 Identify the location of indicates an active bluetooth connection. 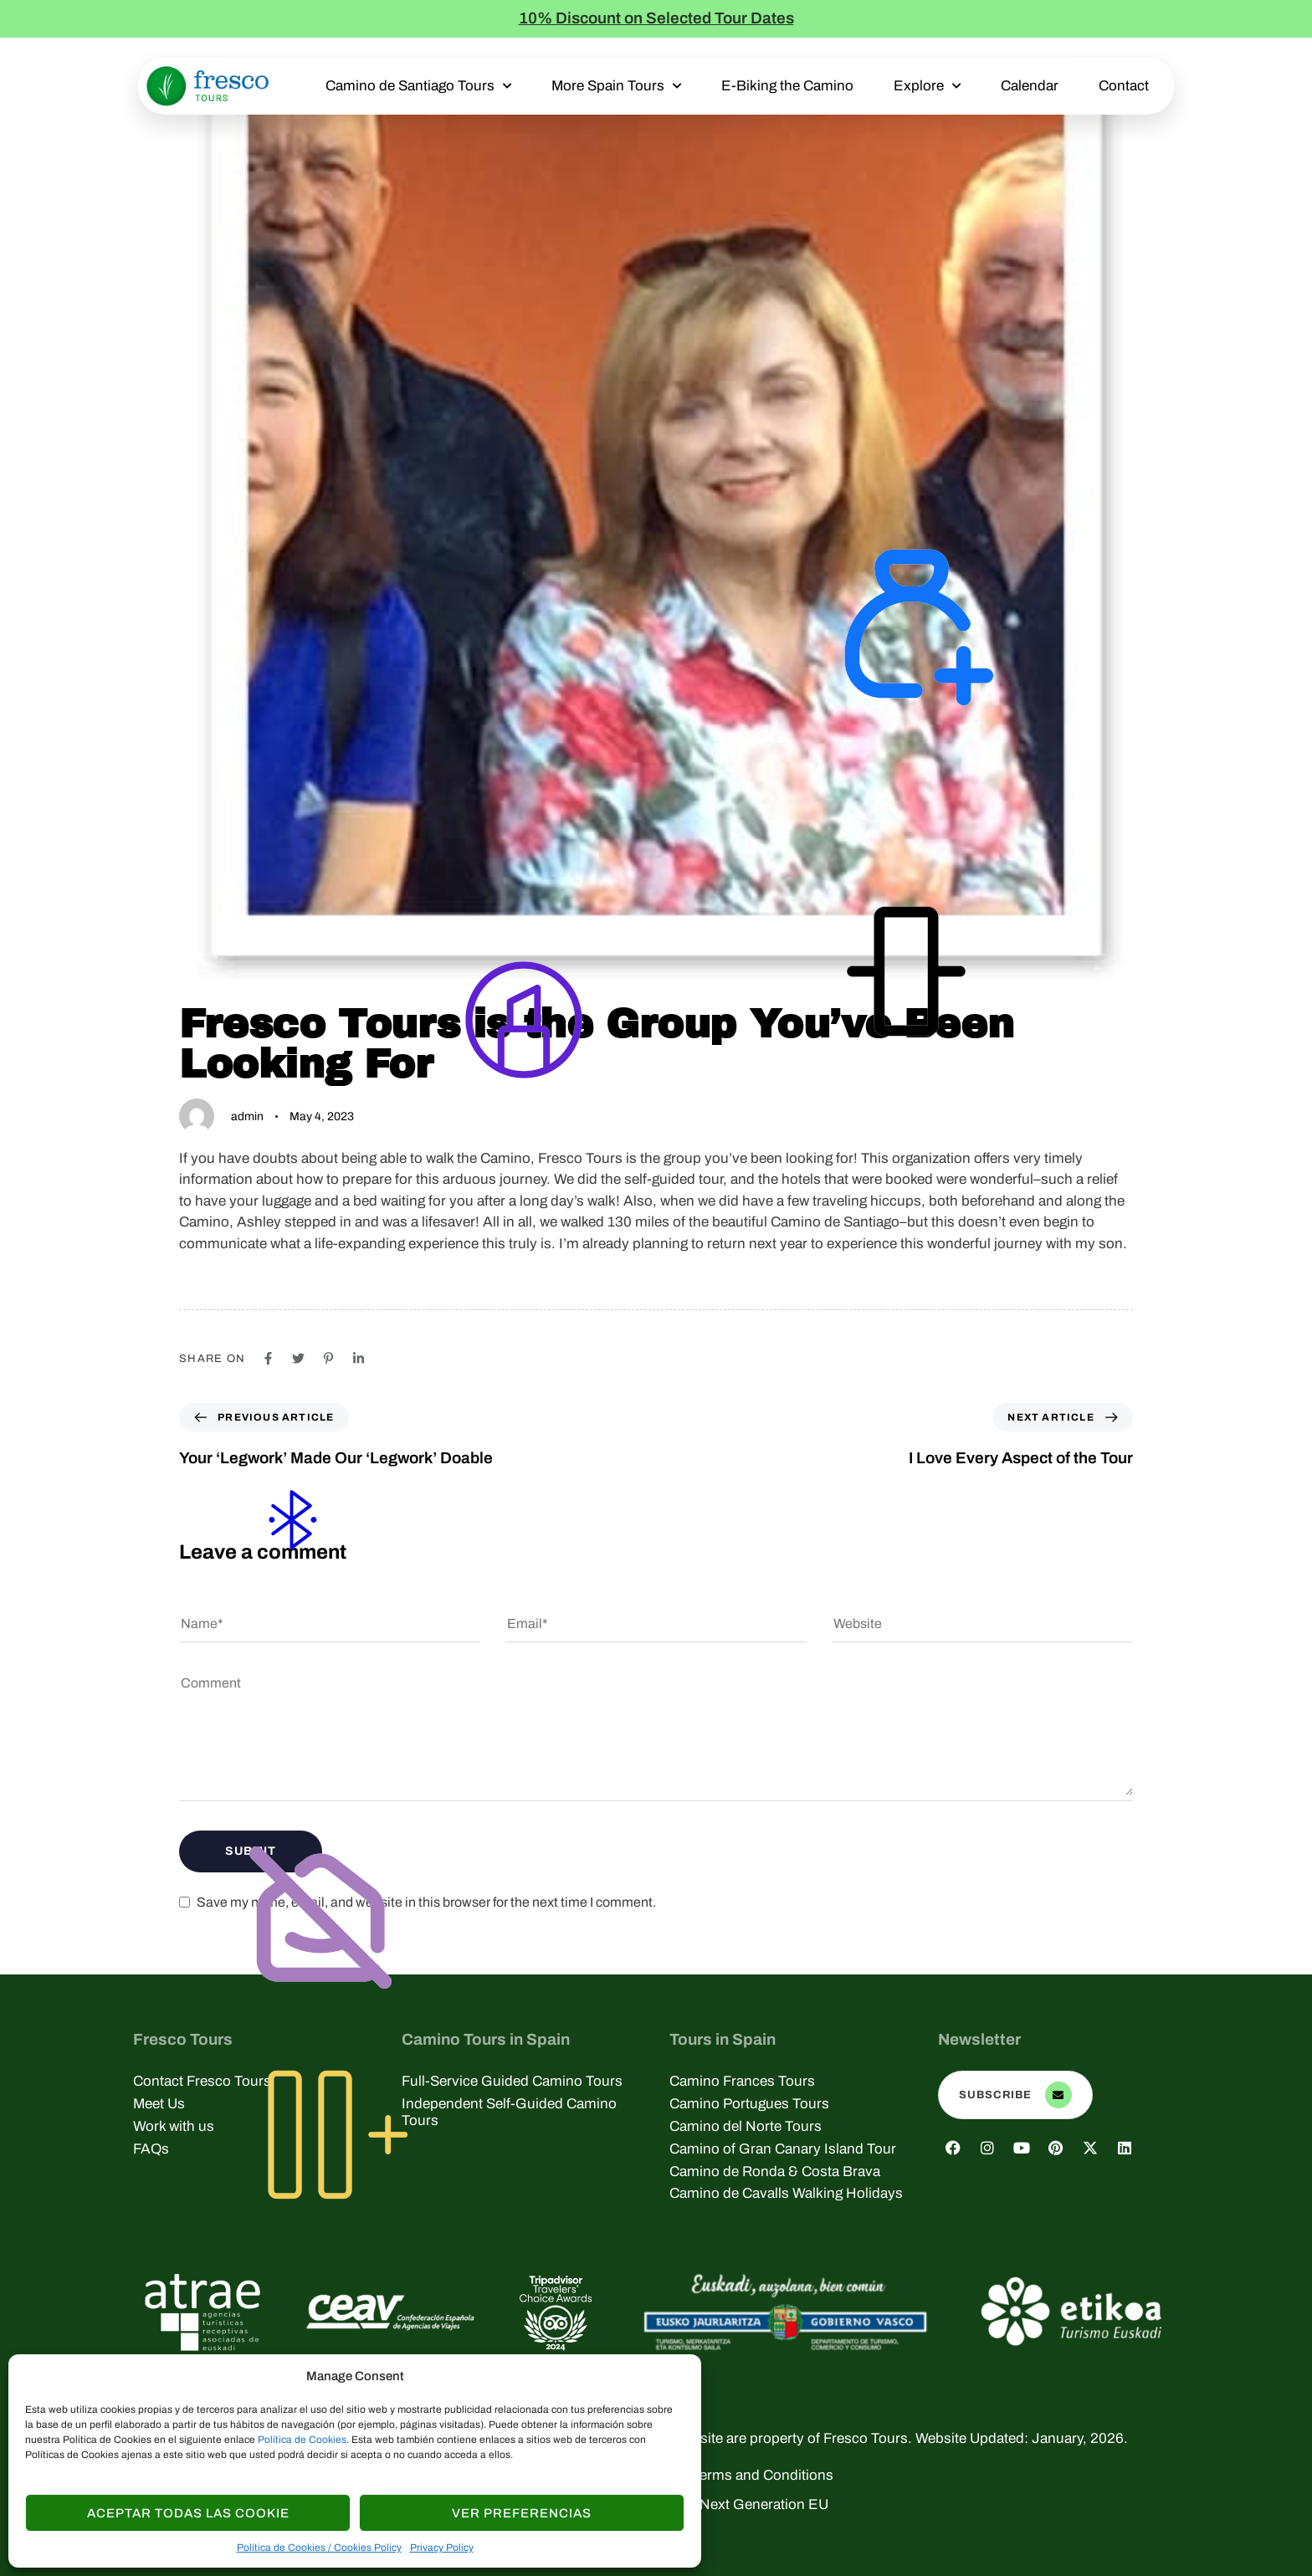
(291, 1519).